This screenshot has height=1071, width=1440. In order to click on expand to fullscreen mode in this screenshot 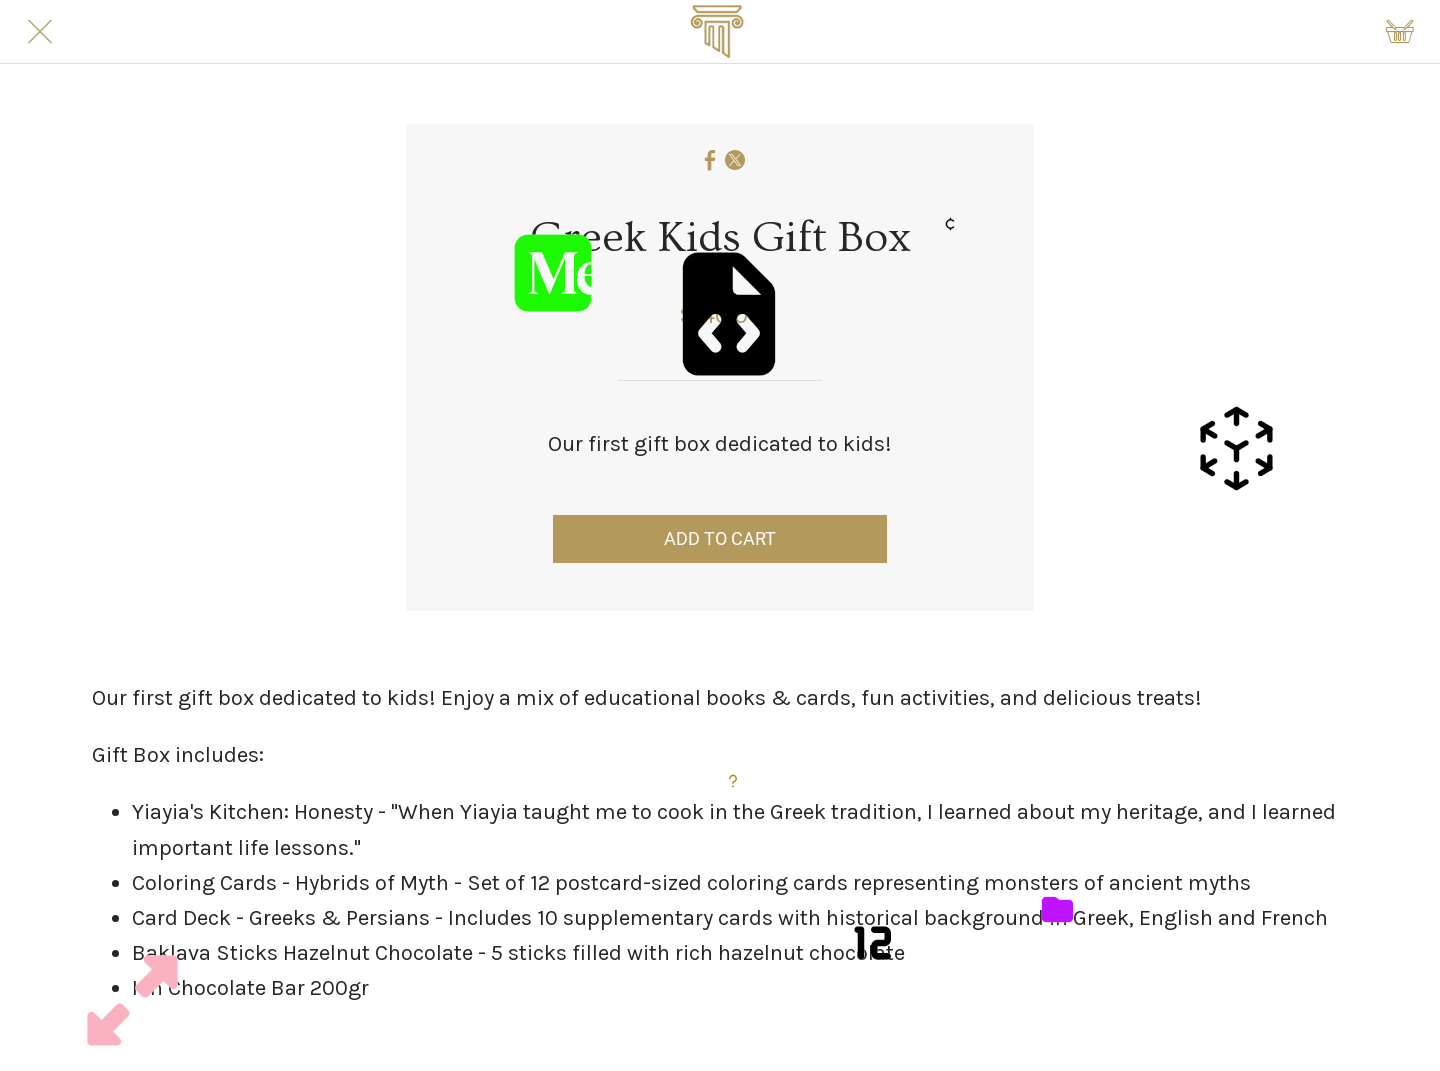, I will do `click(132, 1000)`.